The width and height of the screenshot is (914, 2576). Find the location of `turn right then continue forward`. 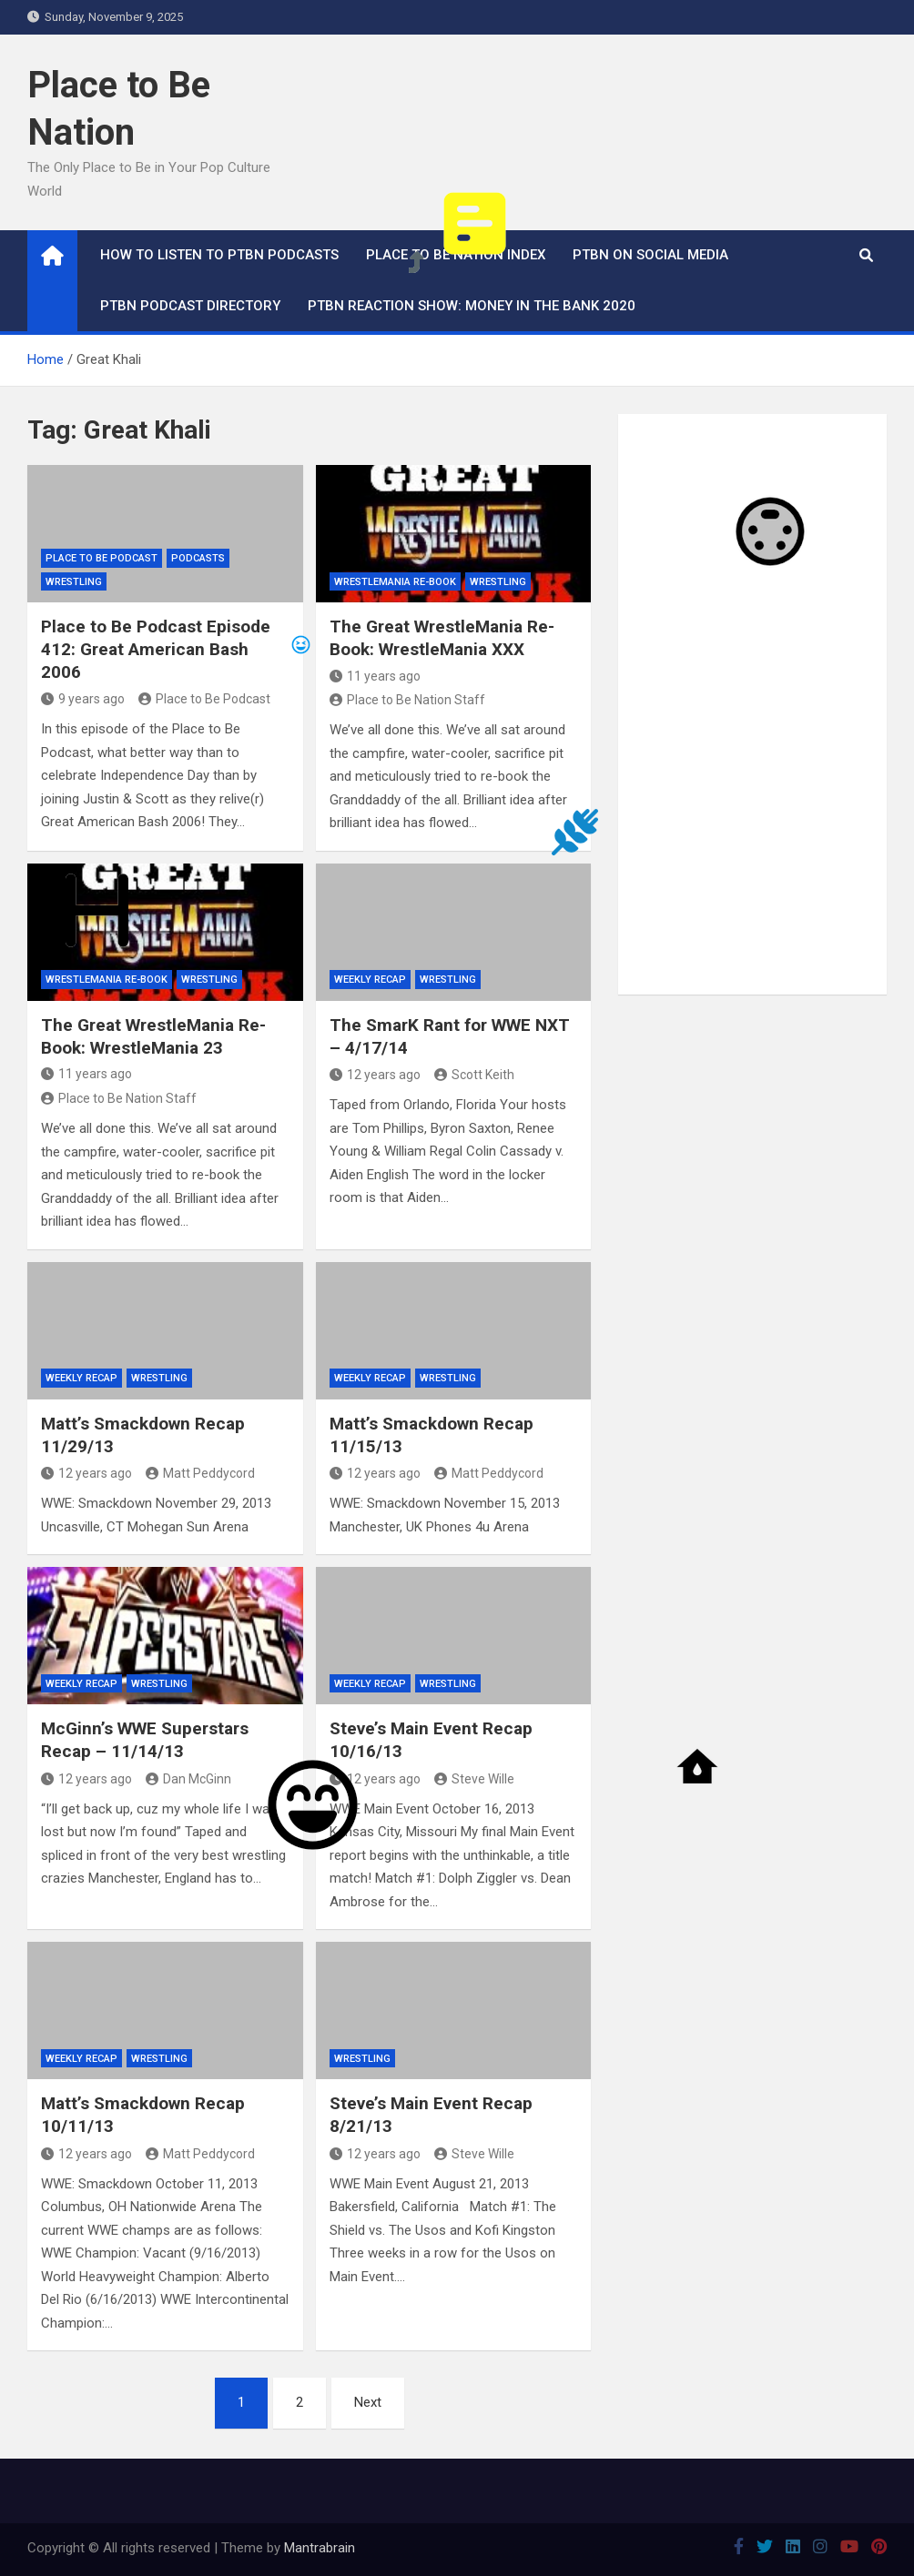

turn right then continue forward is located at coordinates (417, 262).